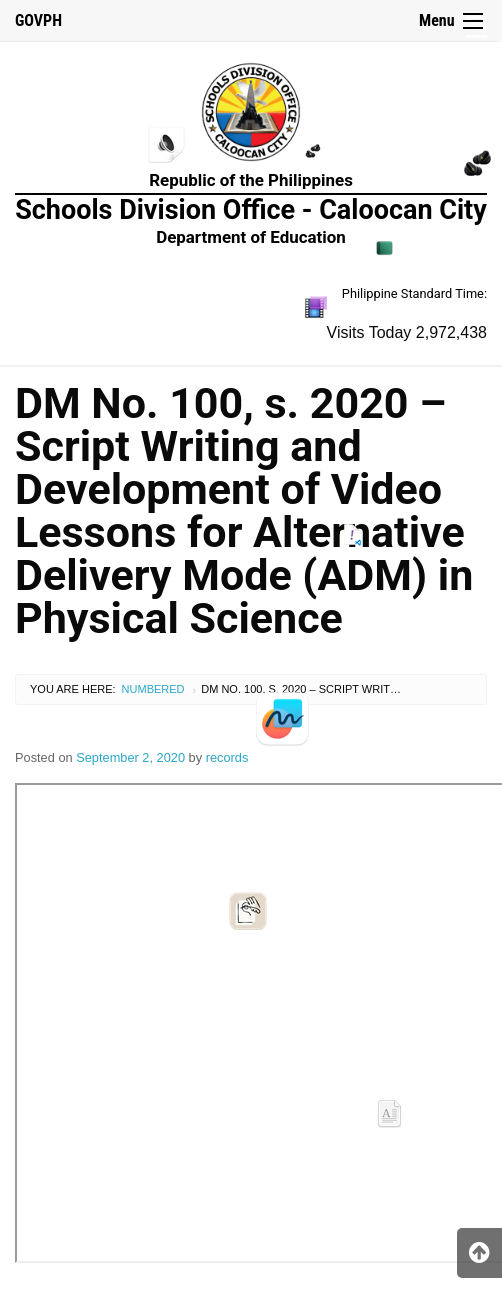 This screenshot has height=1302, width=502. I want to click on filter media library by type or category, so click(316, 307).